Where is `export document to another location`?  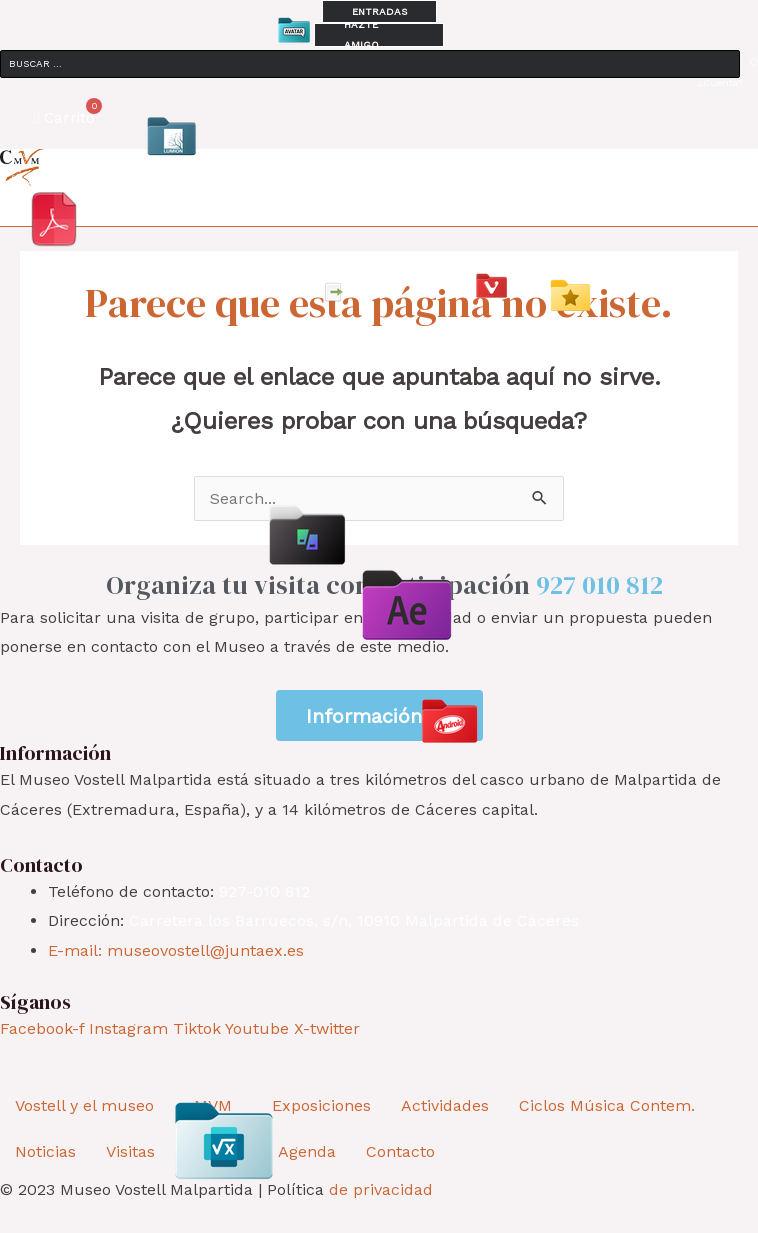 export document to another location is located at coordinates (333, 292).